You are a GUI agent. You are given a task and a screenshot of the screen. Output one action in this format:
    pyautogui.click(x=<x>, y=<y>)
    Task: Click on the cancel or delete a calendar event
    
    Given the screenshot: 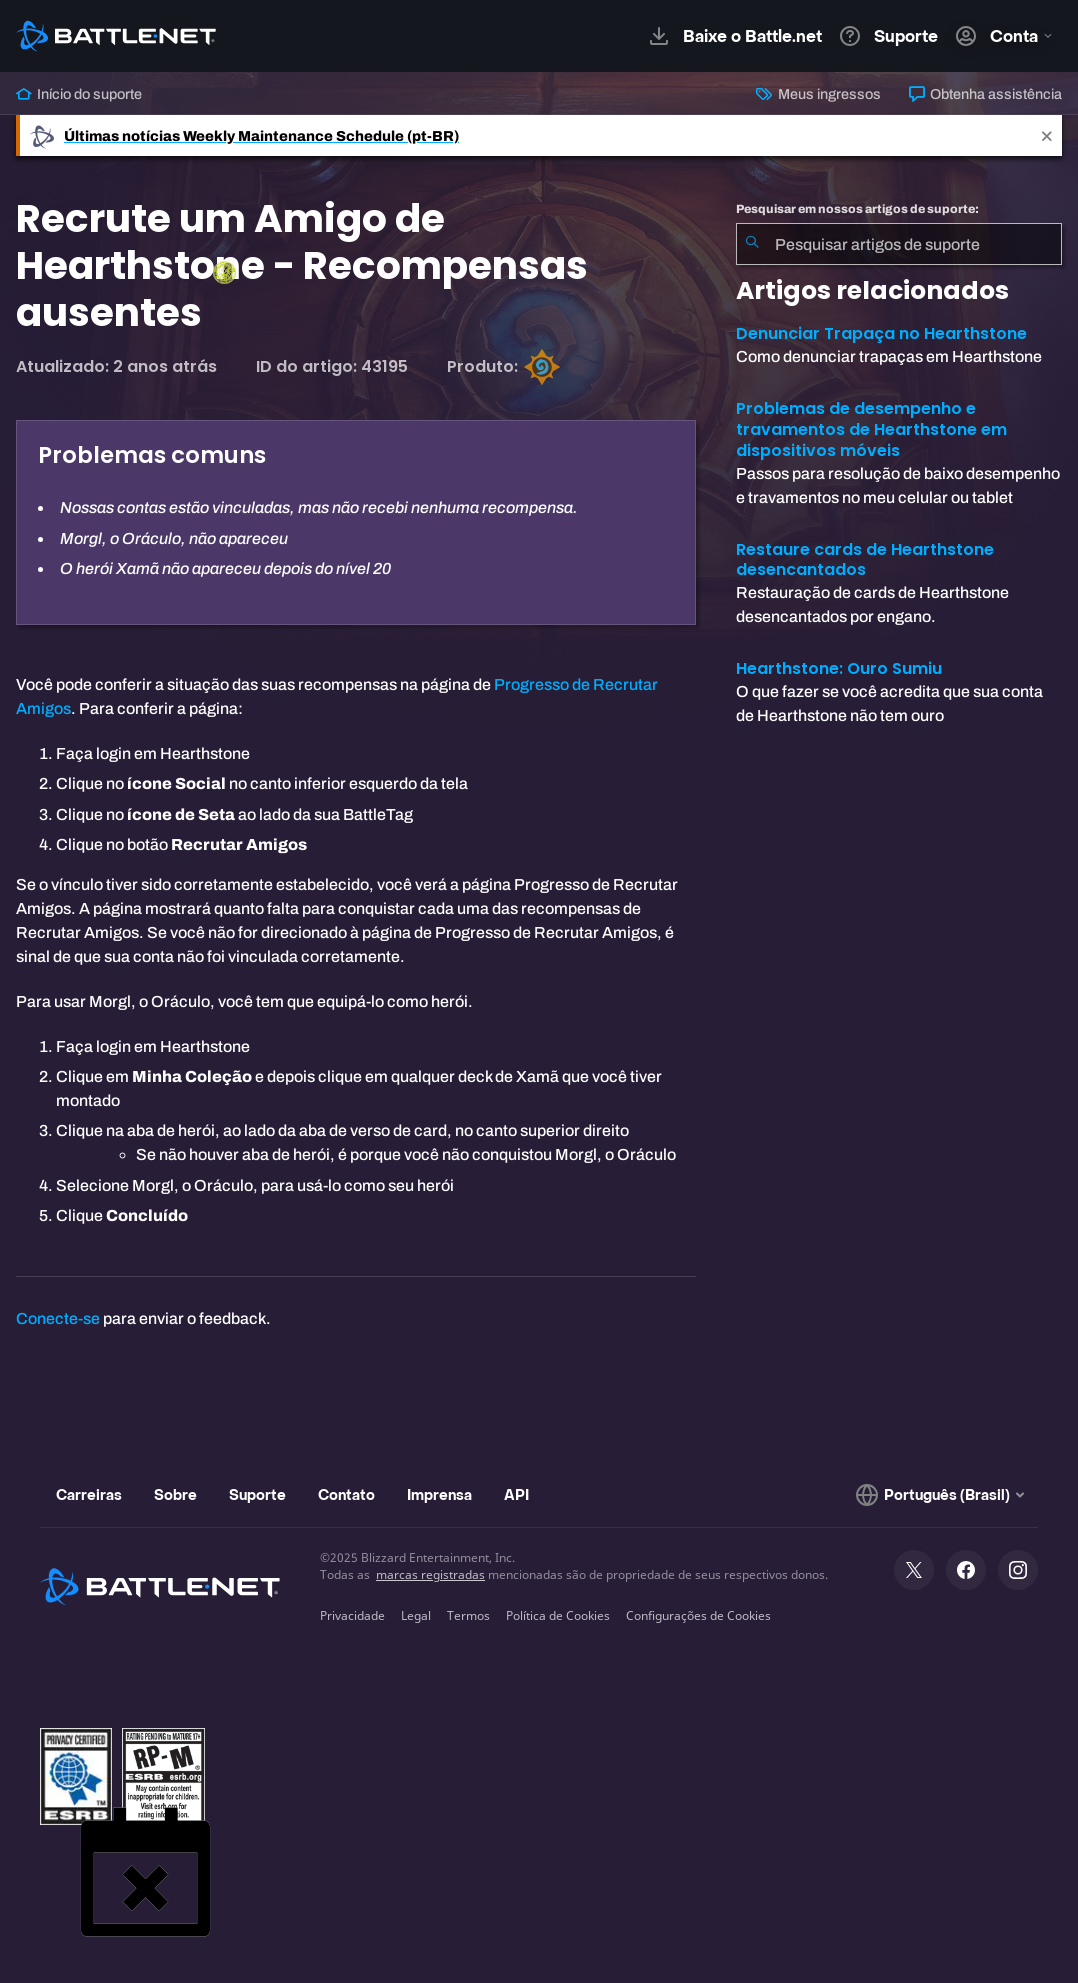 What is the action you would take?
    pyautogui.click(x=145, y=1878)
    